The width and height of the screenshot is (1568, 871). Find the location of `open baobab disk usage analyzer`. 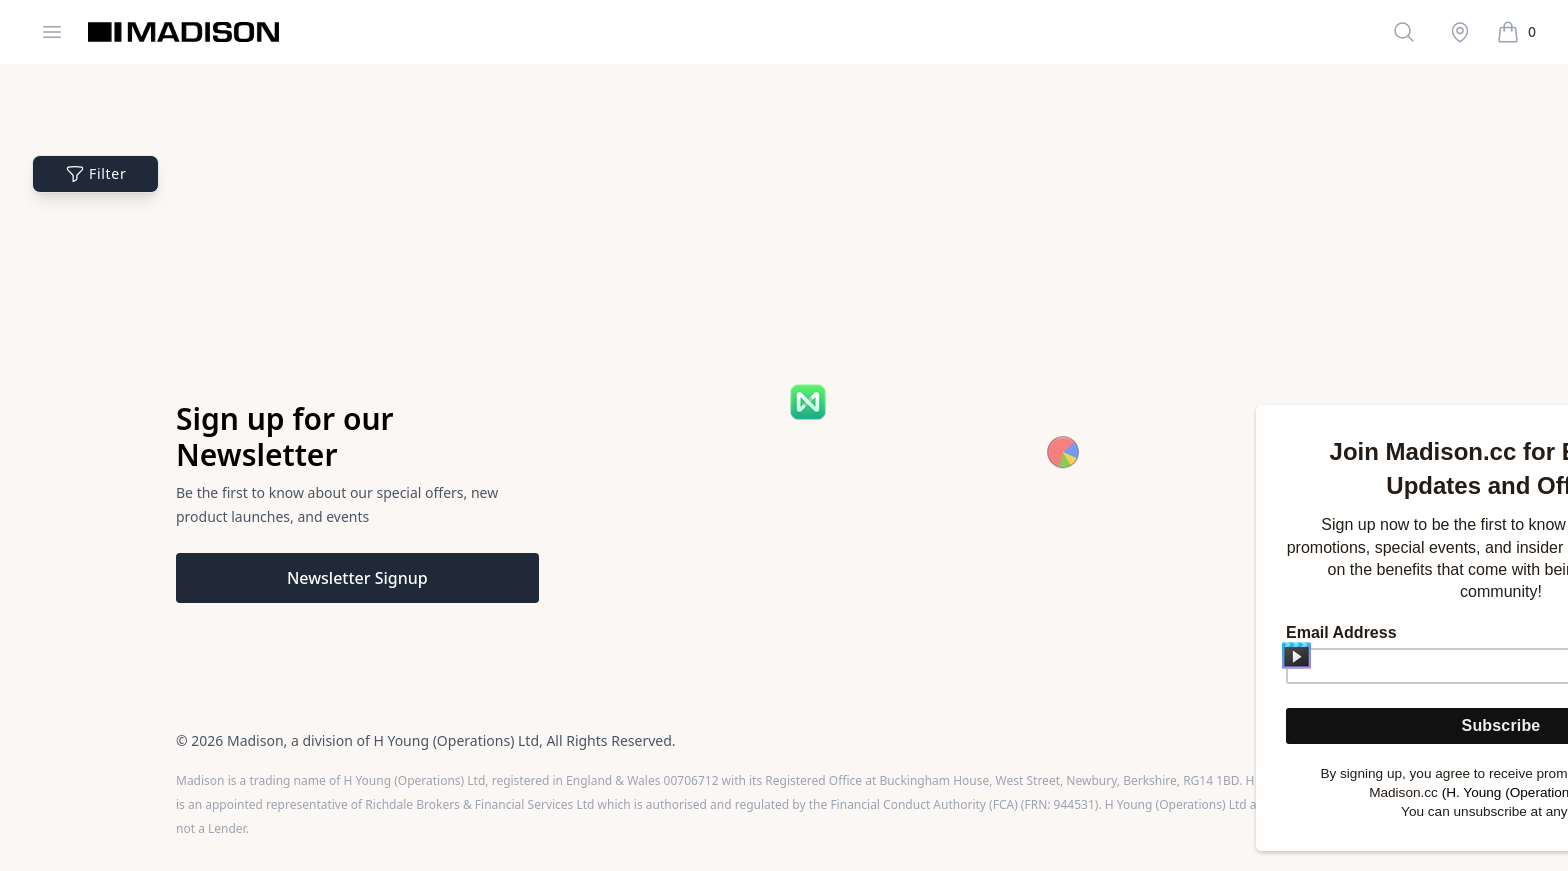

open baobab disk usage analyzer is located at coordinates (1063, 452).